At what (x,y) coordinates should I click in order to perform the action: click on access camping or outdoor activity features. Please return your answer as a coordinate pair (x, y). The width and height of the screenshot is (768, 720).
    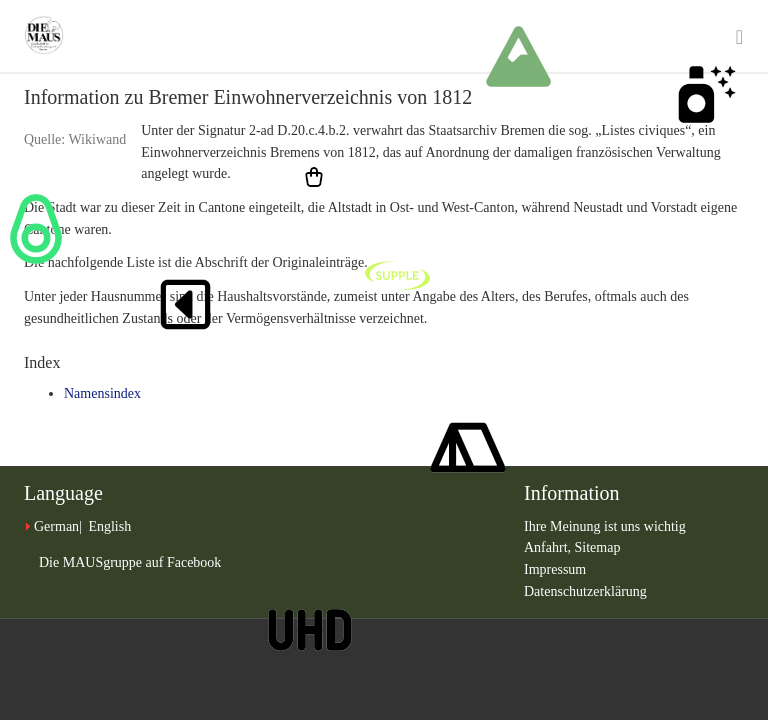
    Looking at the image, I should click on (468, 450).